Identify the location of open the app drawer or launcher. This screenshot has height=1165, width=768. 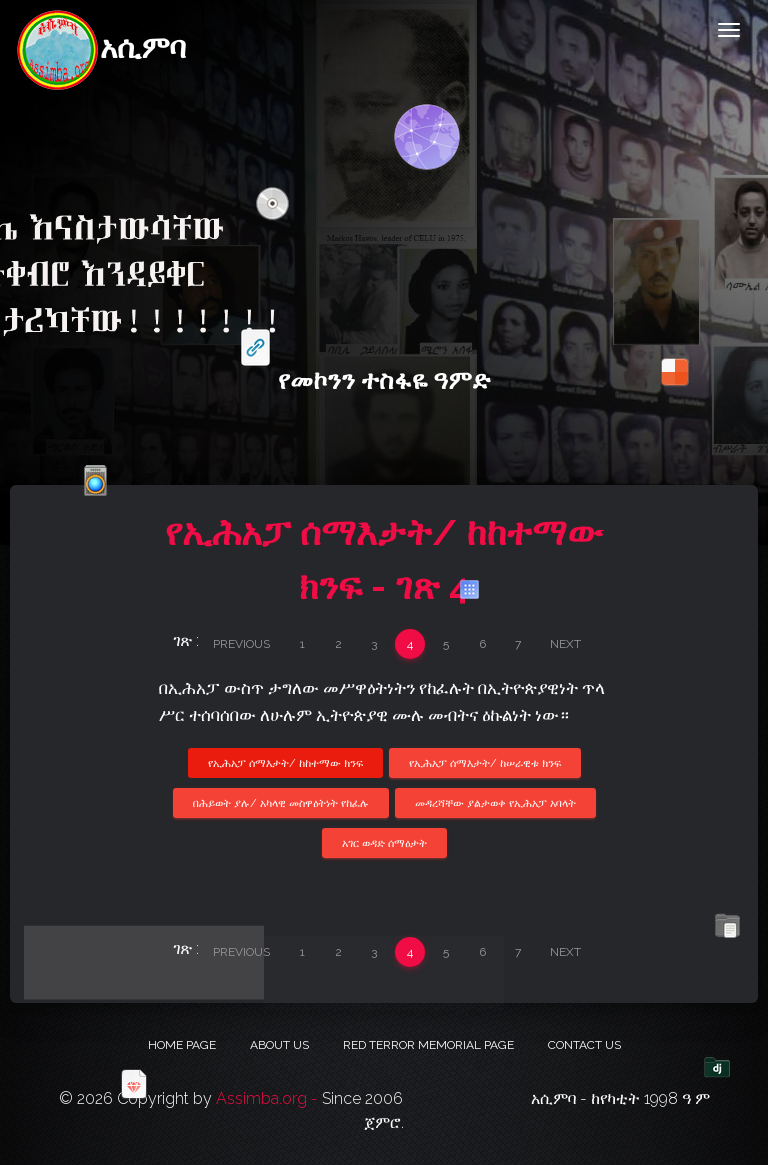
(469, 589).